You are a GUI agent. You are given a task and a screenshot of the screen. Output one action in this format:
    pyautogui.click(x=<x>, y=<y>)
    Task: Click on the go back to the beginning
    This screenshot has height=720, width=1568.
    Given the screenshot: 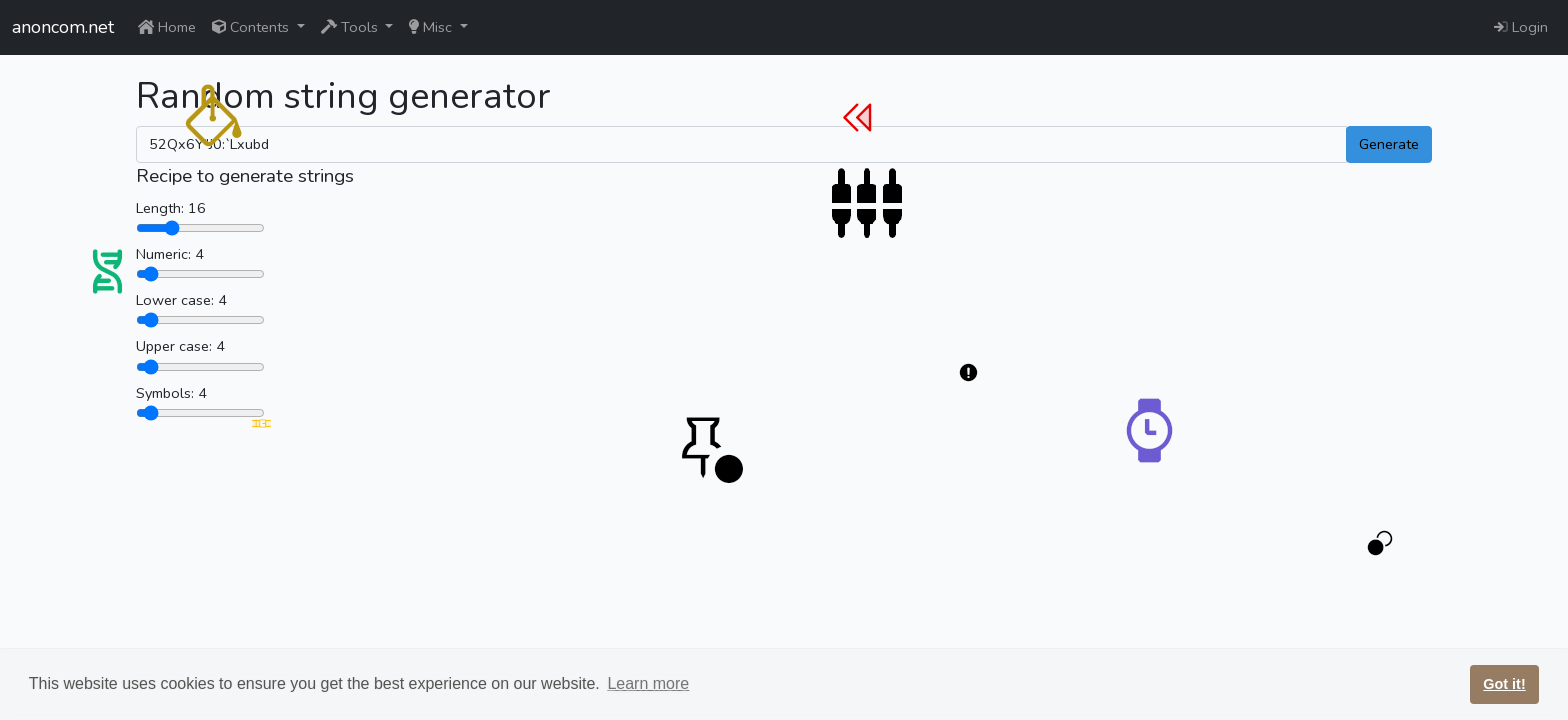 What is the action you would take?
    pyautogui.click(x=858, y=117)
    